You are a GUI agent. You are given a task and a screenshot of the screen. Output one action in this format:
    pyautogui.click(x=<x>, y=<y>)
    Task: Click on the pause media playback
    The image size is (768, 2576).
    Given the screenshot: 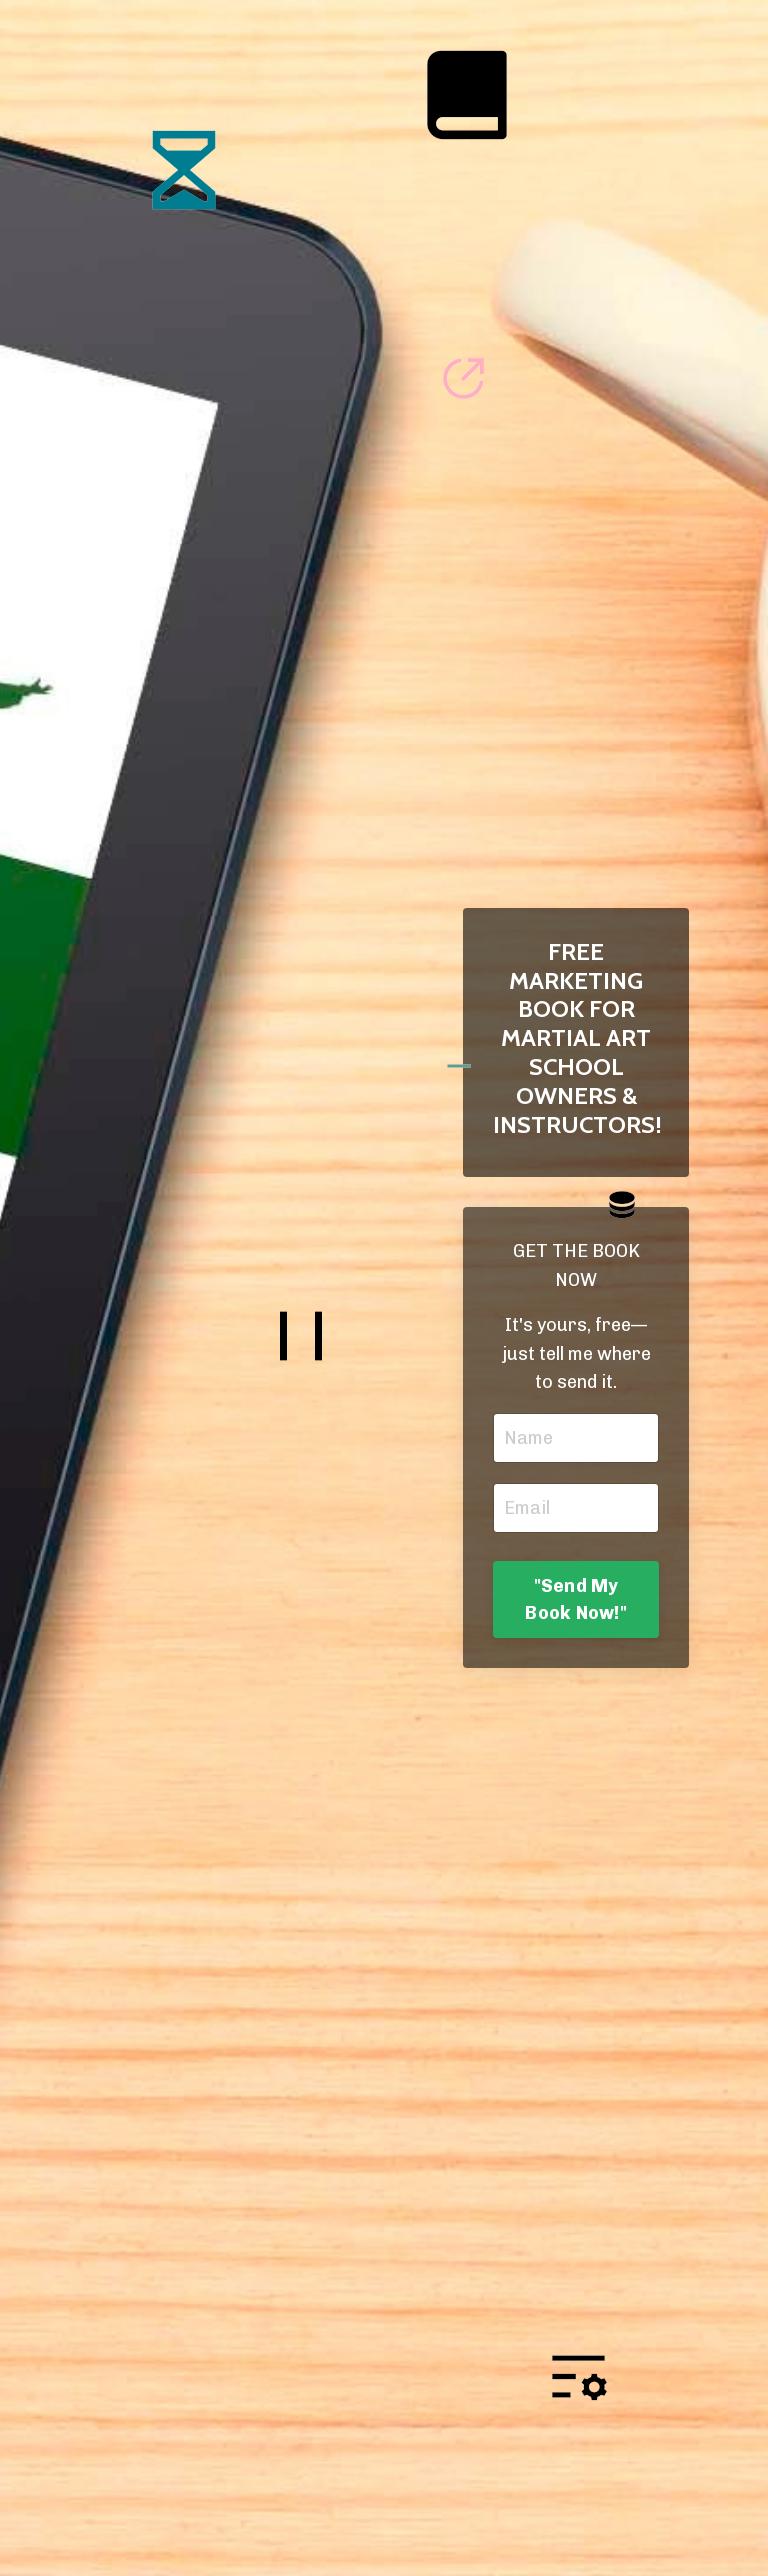 What is the action you would take?
    pyautogui.click(x=301, y=1336)
    